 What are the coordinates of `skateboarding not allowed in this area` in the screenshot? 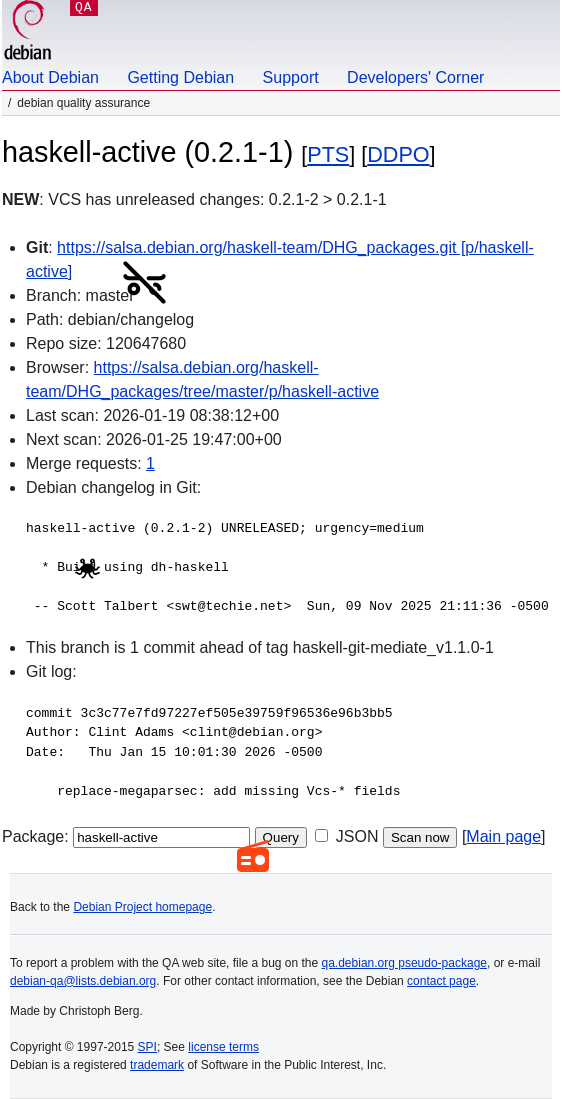 It's located at (144, 282).